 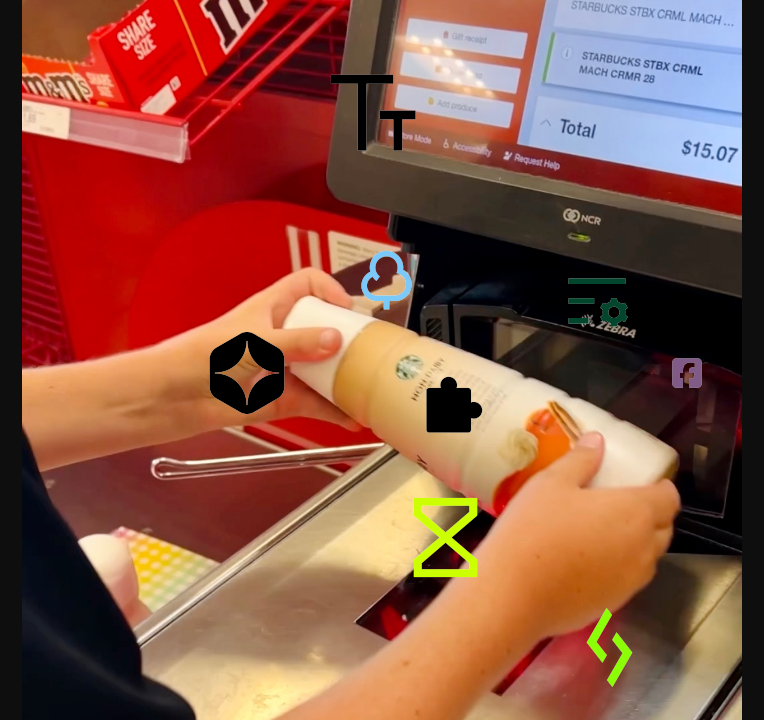 I want to click on link to facebook profile or page, so click(x=687, y=373).